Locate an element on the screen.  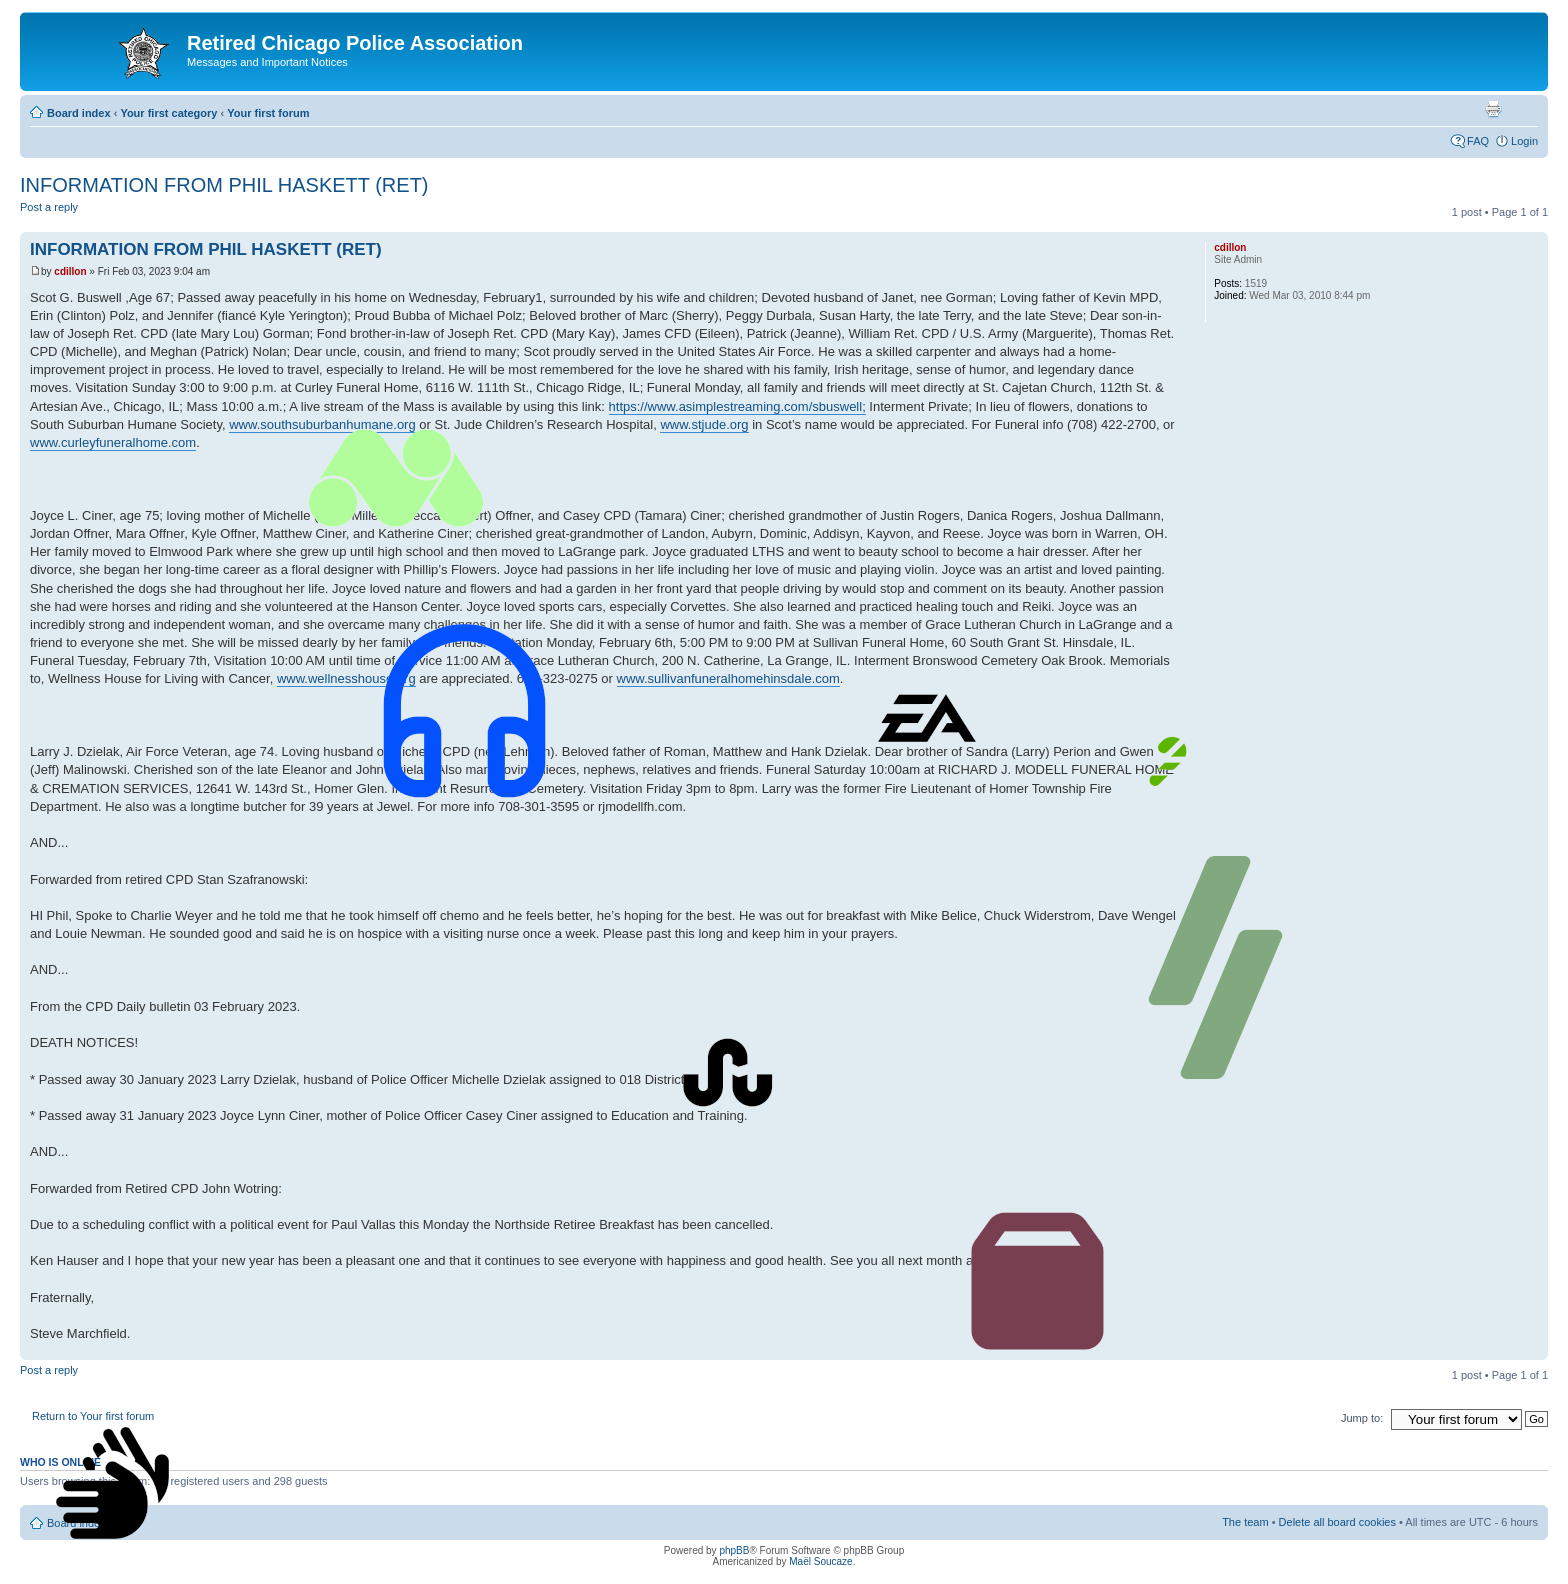
stumbleupon logo is located at coordinates (728, 1072).